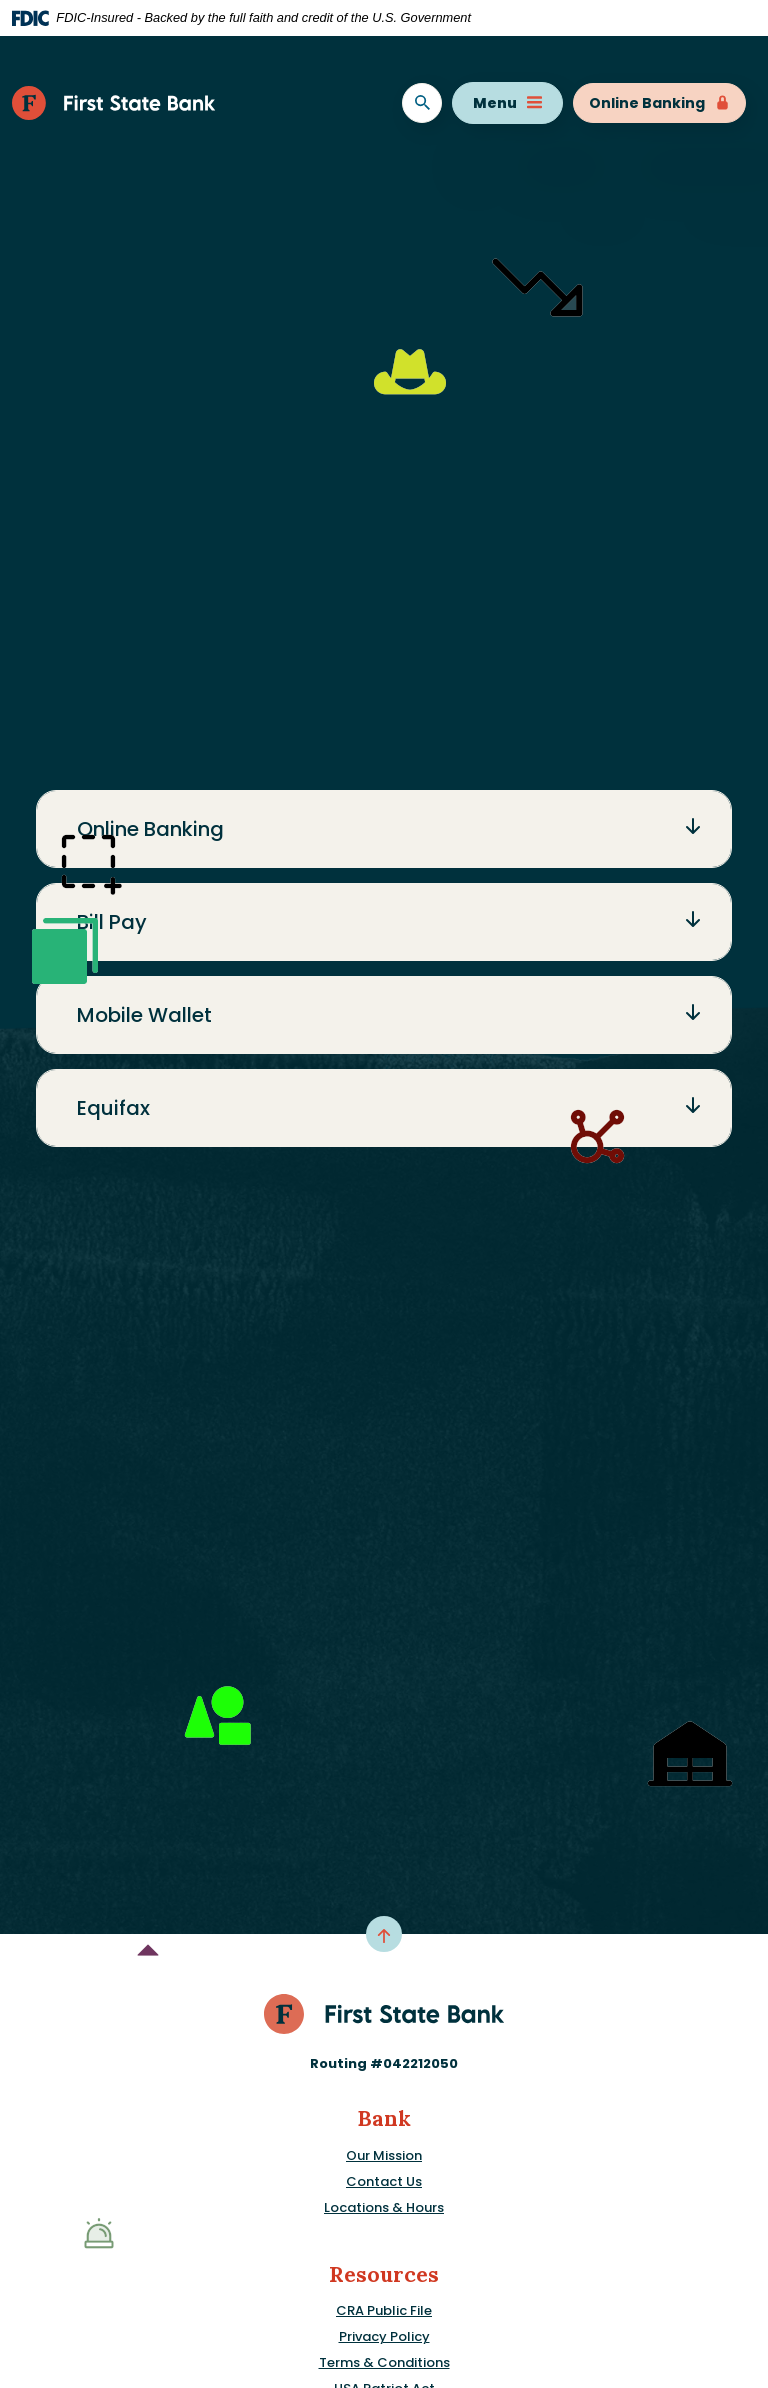 This screenshot has width=768, height=2388. What do you see at coordinates (88, 861) in the screenshot?
I see `add to current selection` at bounding box center [88, 861].